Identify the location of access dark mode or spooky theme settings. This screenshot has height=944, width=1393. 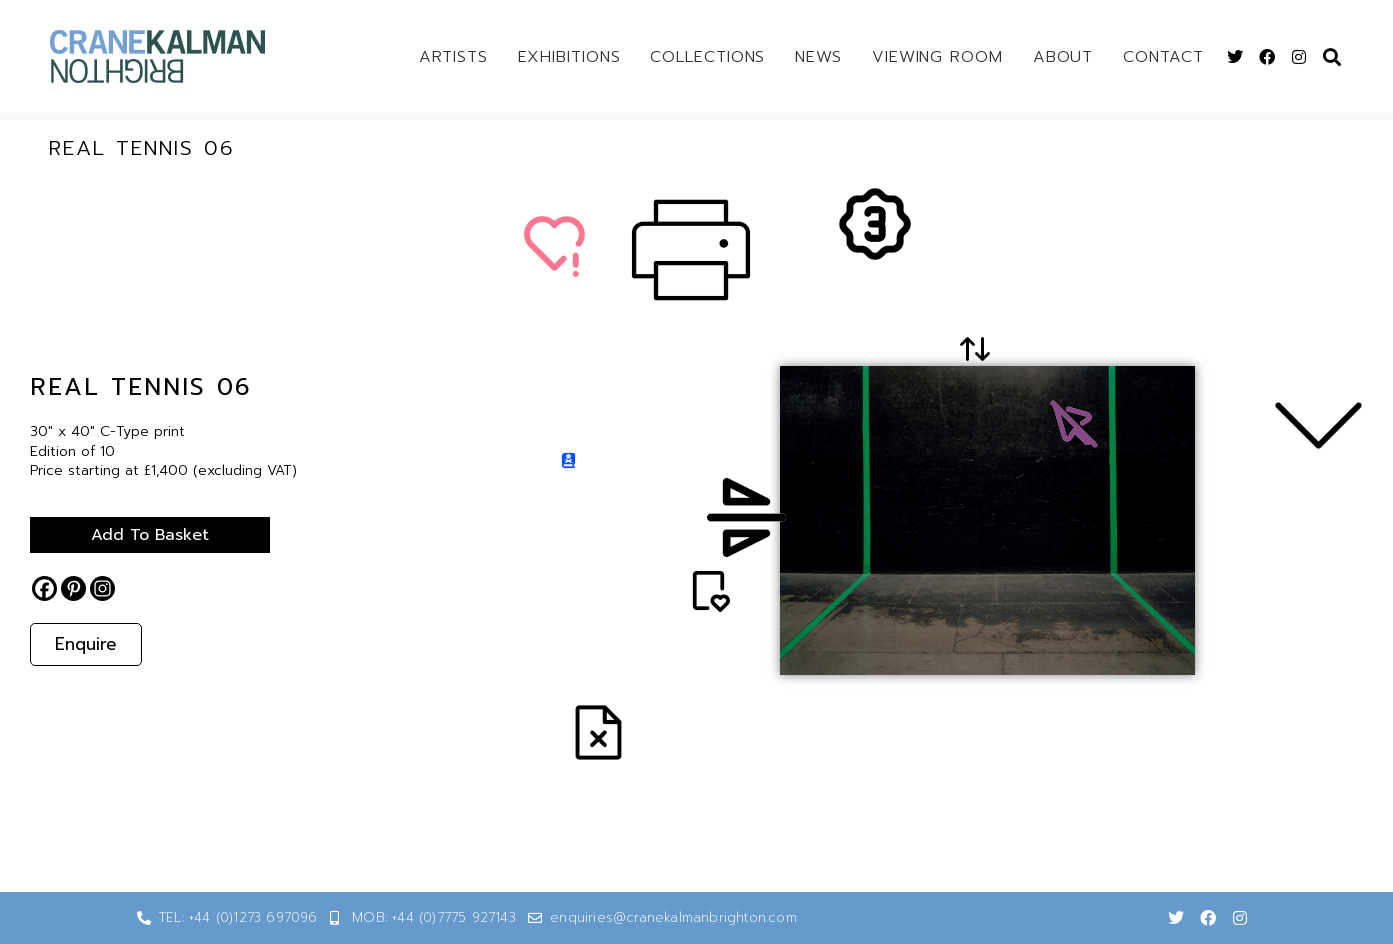
(568, 460).